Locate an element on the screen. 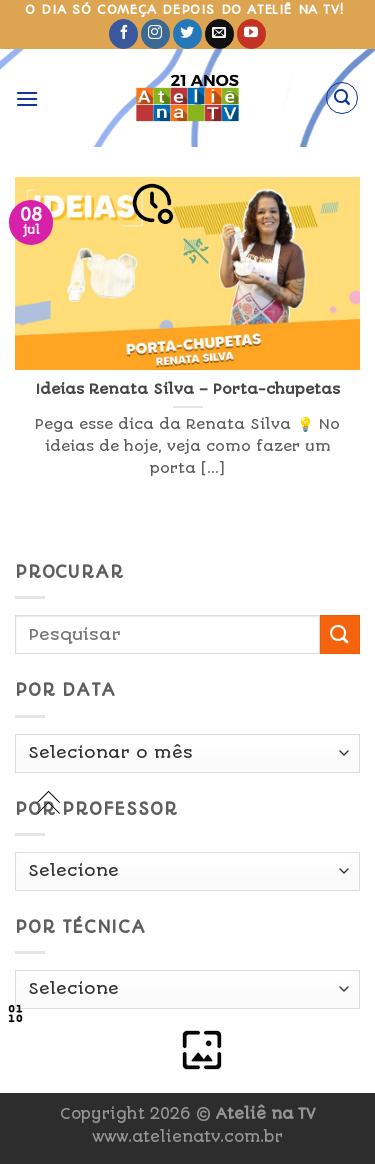 This screenshot has height=1164, width=375. disable genetic or DNA-related features is located at coordinates (196, 251).